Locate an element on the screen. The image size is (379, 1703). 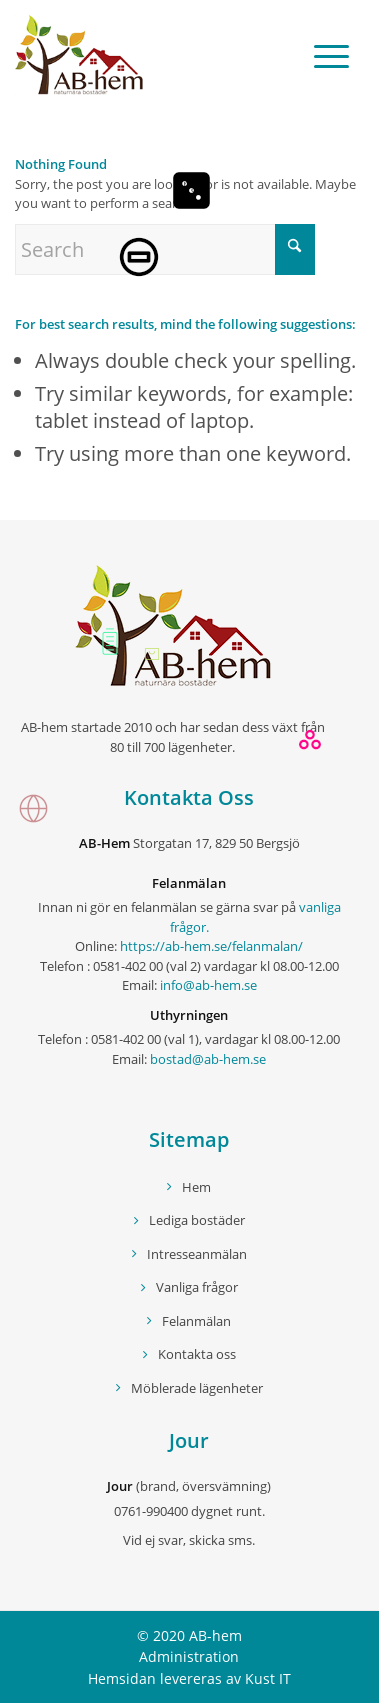
indicates full battery charge is located at coordinates (110, 642).